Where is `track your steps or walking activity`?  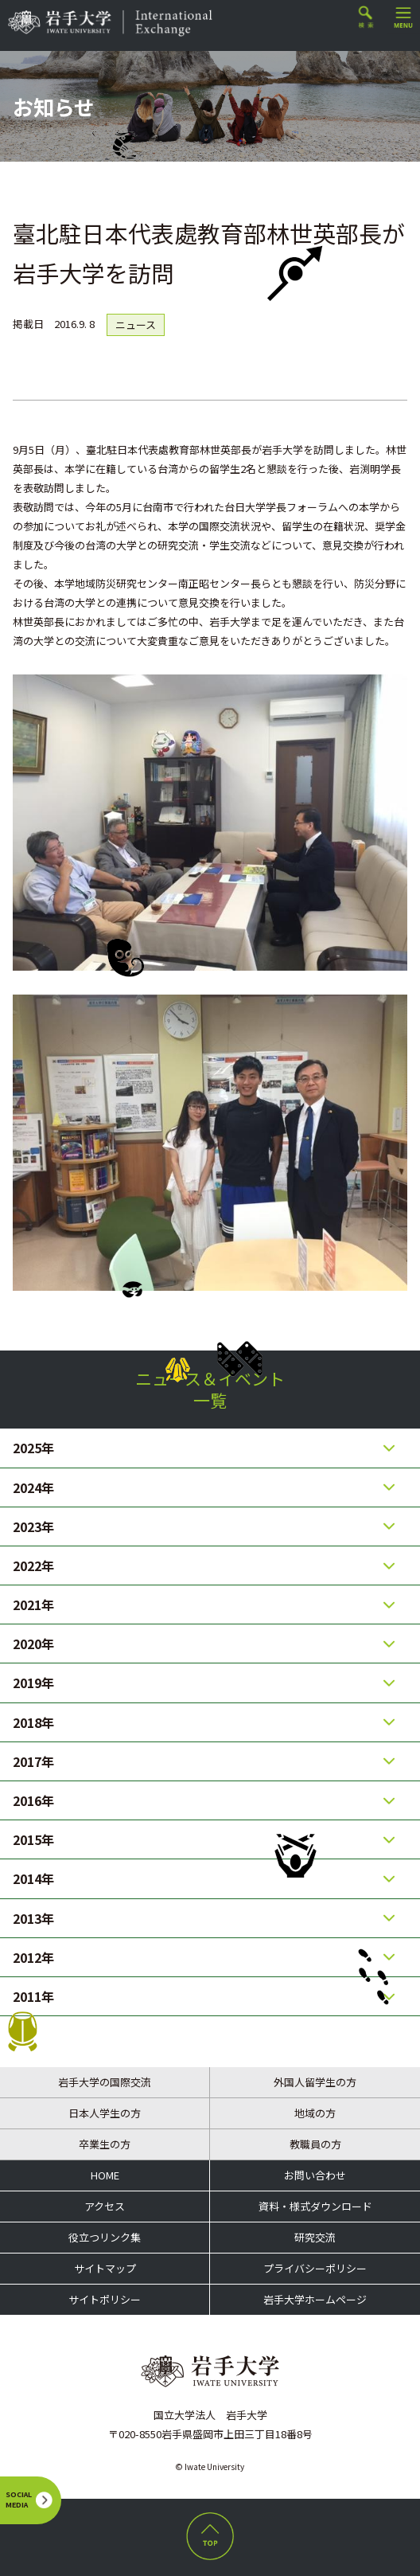
track your steps or walking activity is located at coordinates (373, 1976).